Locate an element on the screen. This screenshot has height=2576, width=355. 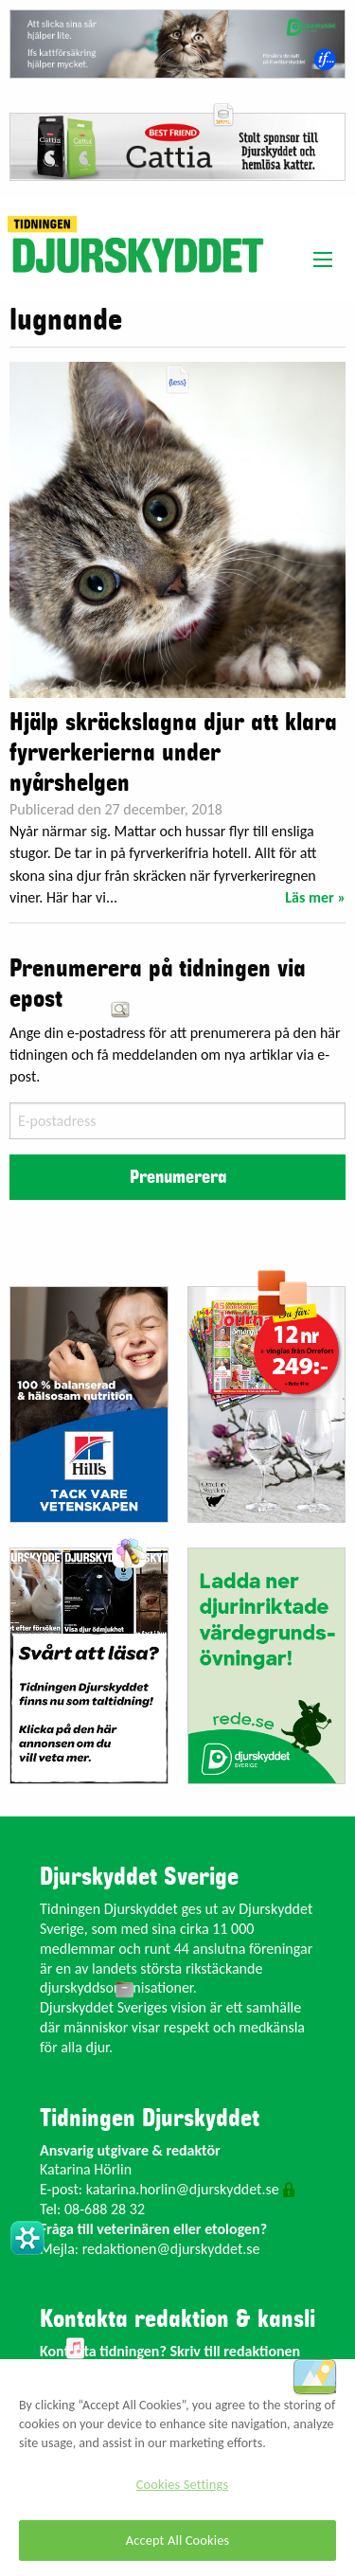
open beeref reference image board app is located at coordinates (129, 1550).